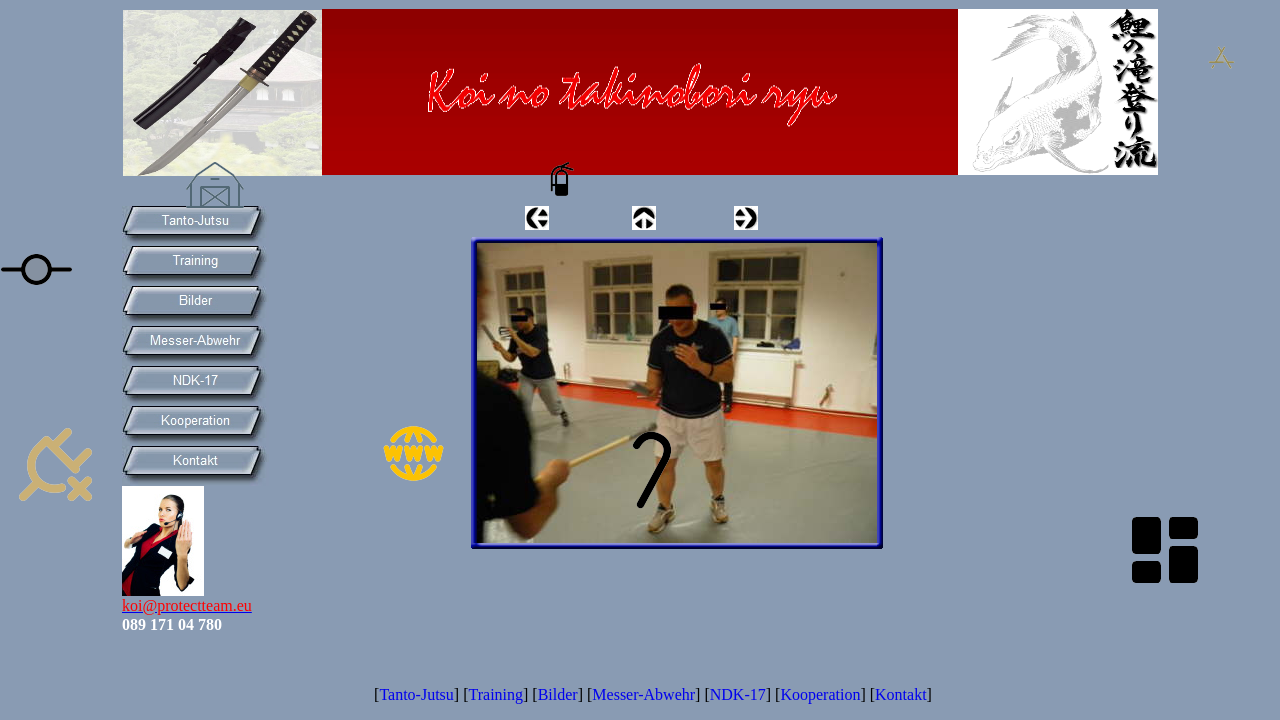  What do you see at coordinates (652, 470) in the screenshot?
I see `accessibility support or mobility assistance` at bounding box center [652, 470].